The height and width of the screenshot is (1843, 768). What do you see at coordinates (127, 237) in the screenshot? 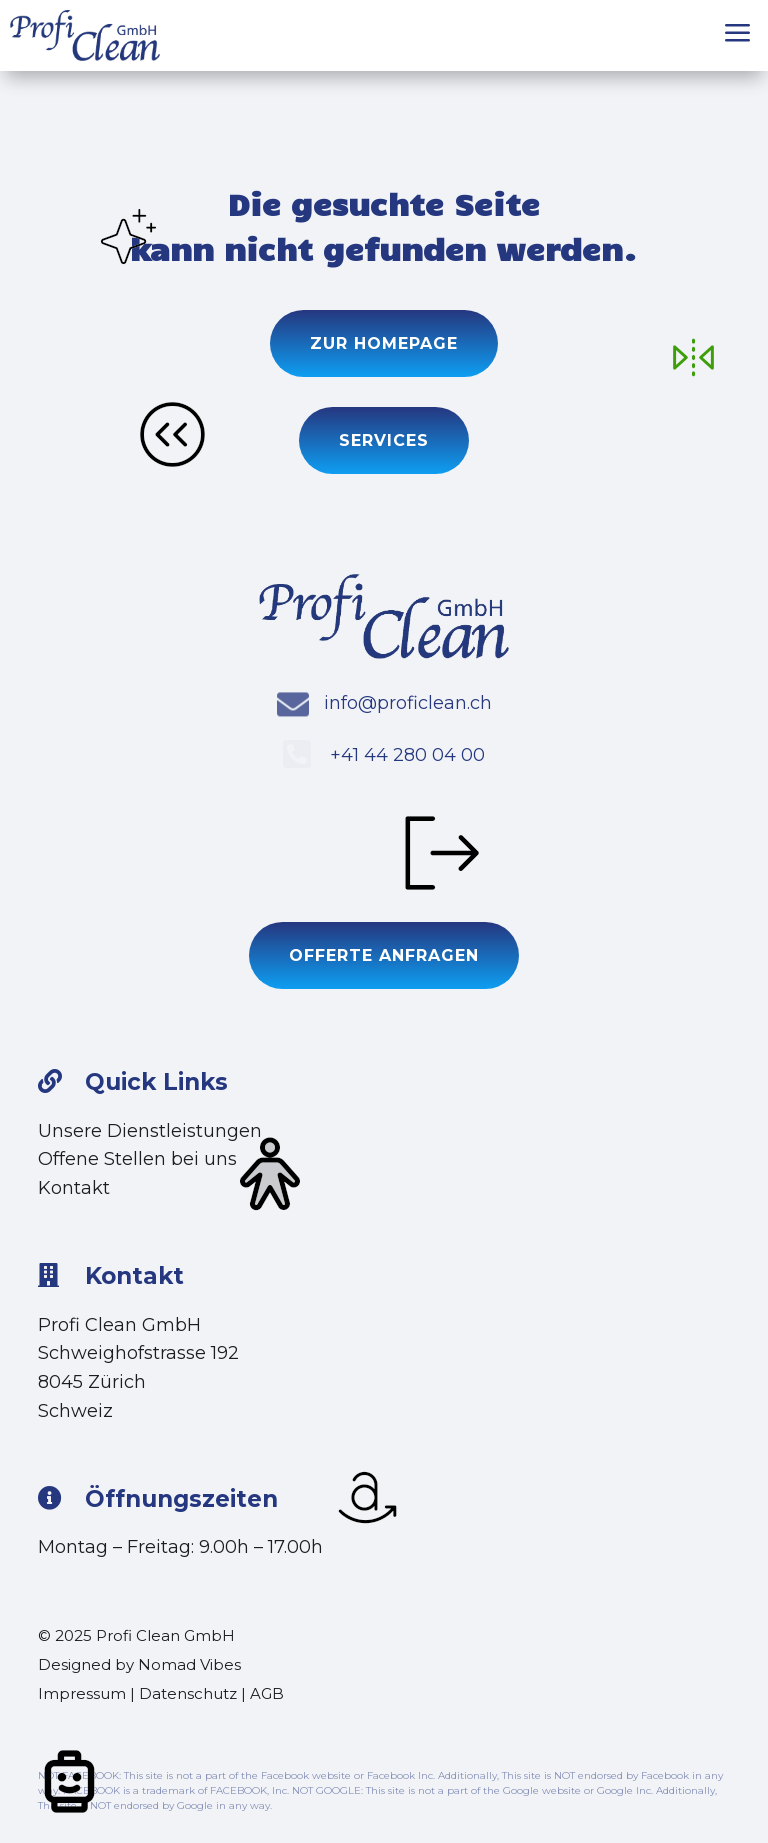
I see `indicates AI-generated or enhanced content` at bounding box center [127, 237].